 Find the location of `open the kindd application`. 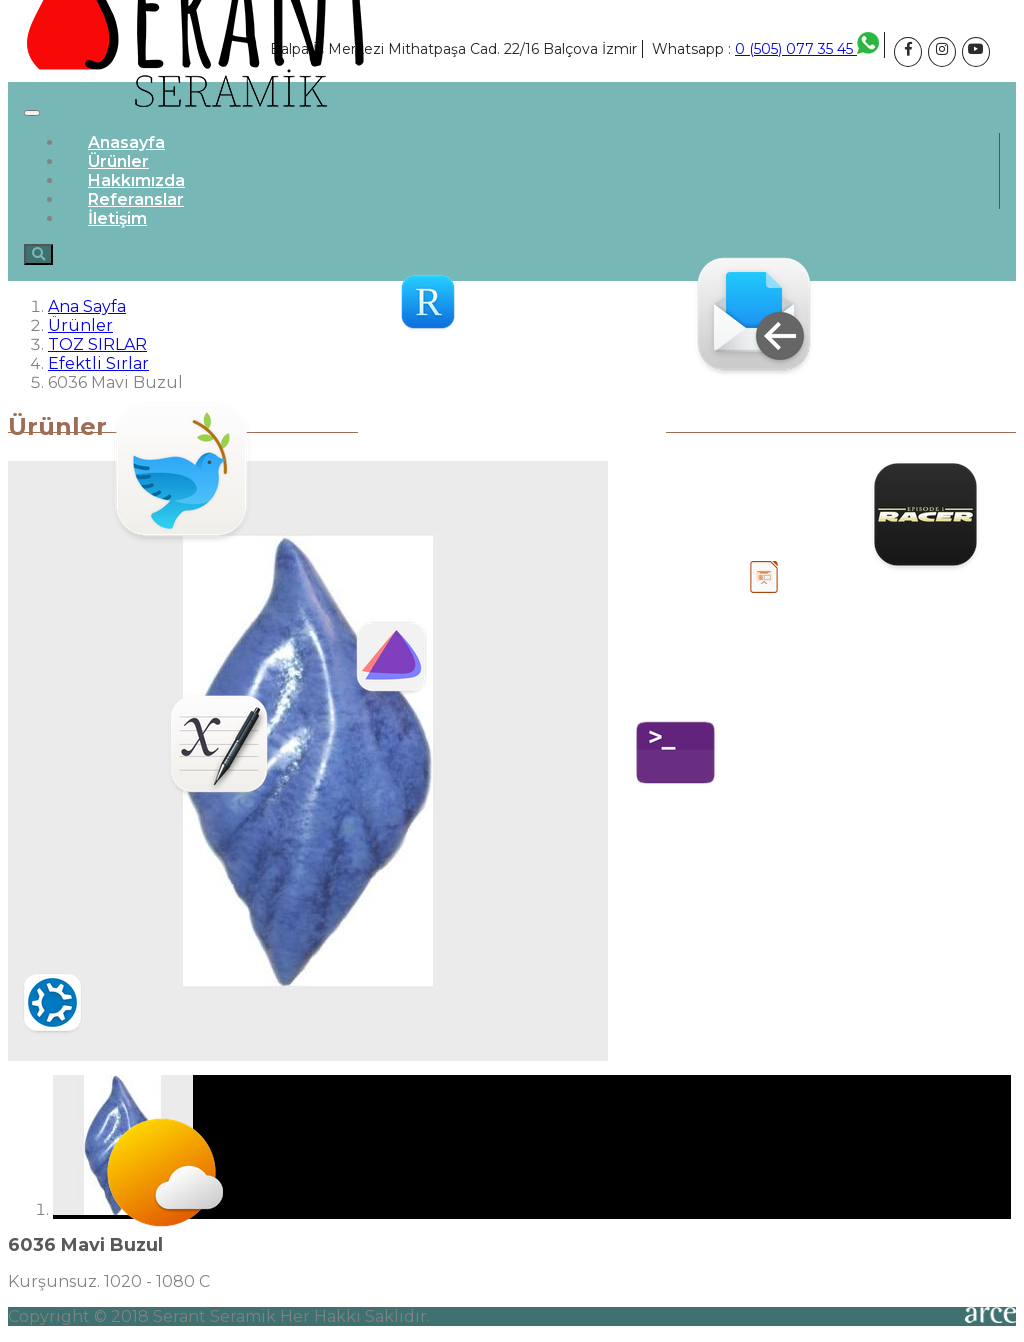

open the kindd application is located at coordinates (181, 470).